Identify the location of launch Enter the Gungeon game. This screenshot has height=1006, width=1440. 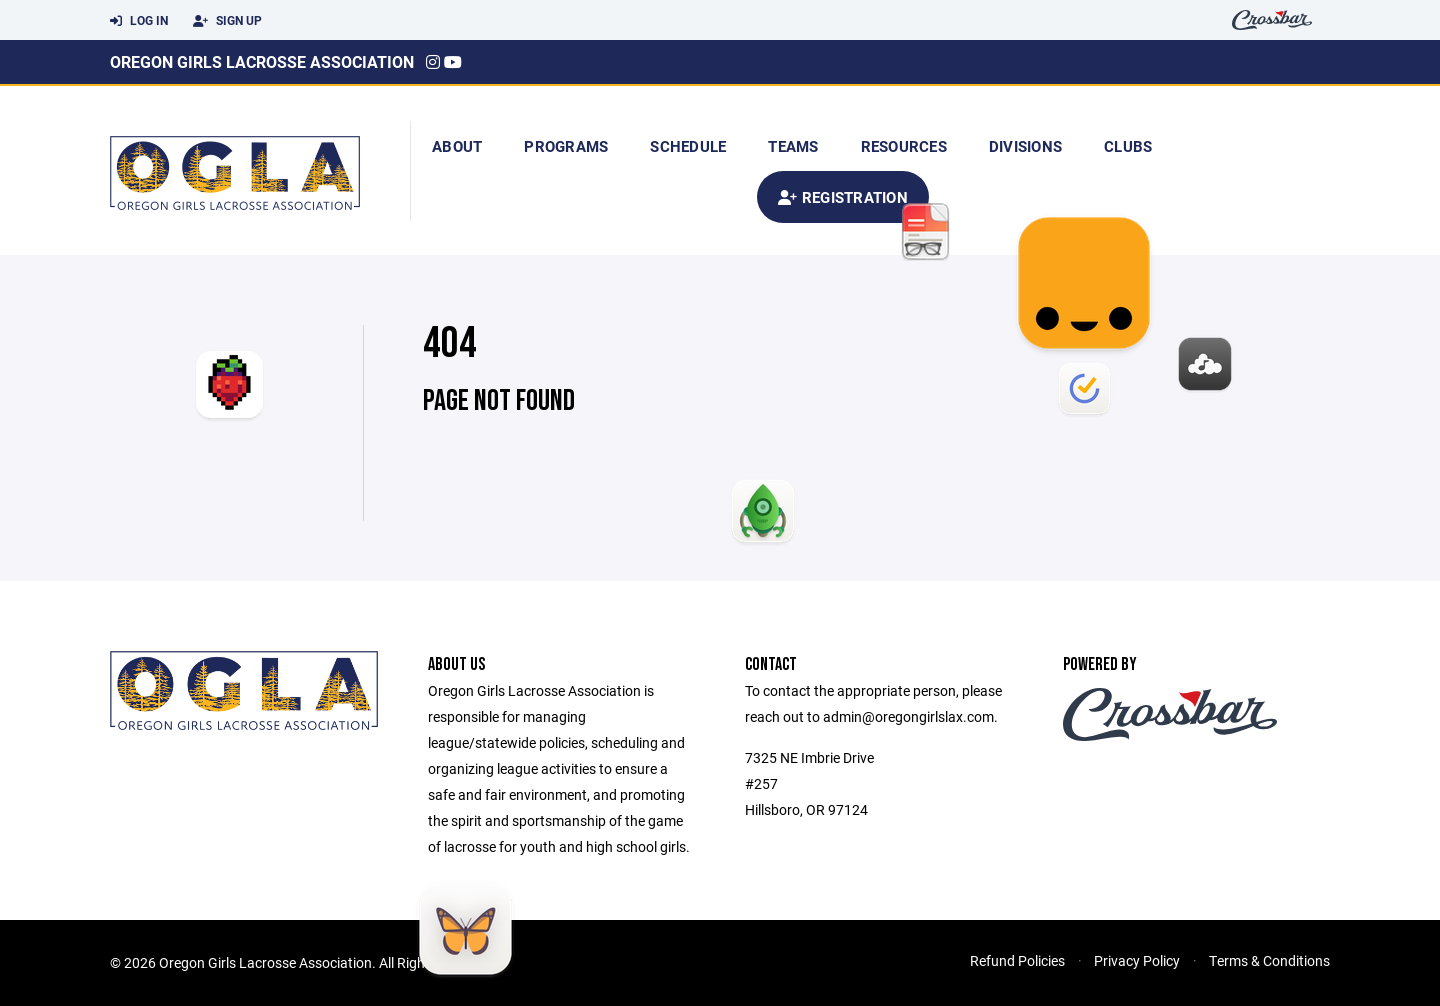
(1084, 283).